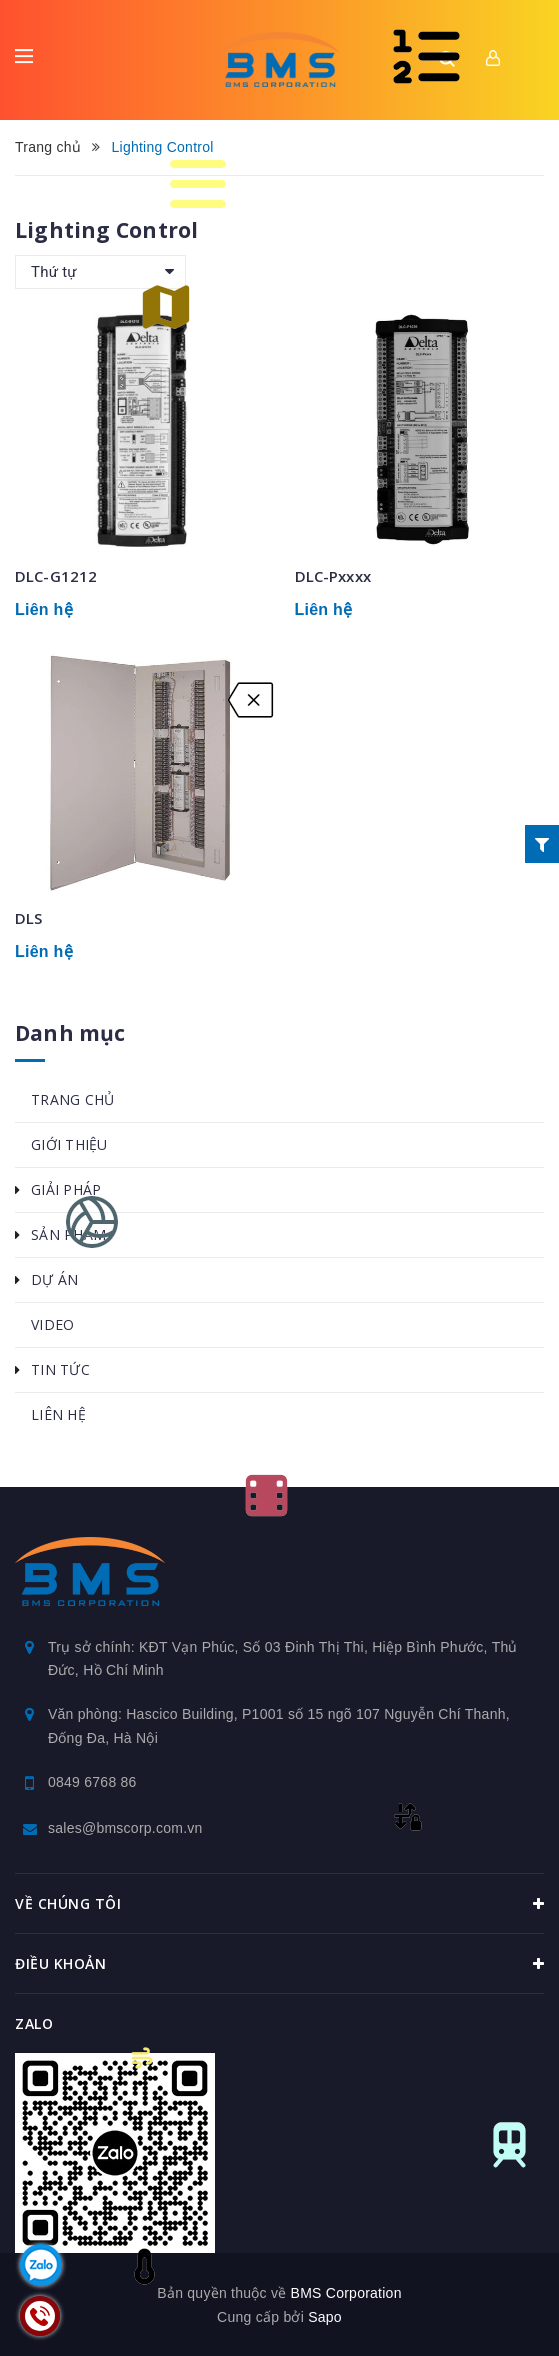 This screenshot has width=559, height=2356. I want to click on access volleyball or beach sports content, so click(92, 1222).